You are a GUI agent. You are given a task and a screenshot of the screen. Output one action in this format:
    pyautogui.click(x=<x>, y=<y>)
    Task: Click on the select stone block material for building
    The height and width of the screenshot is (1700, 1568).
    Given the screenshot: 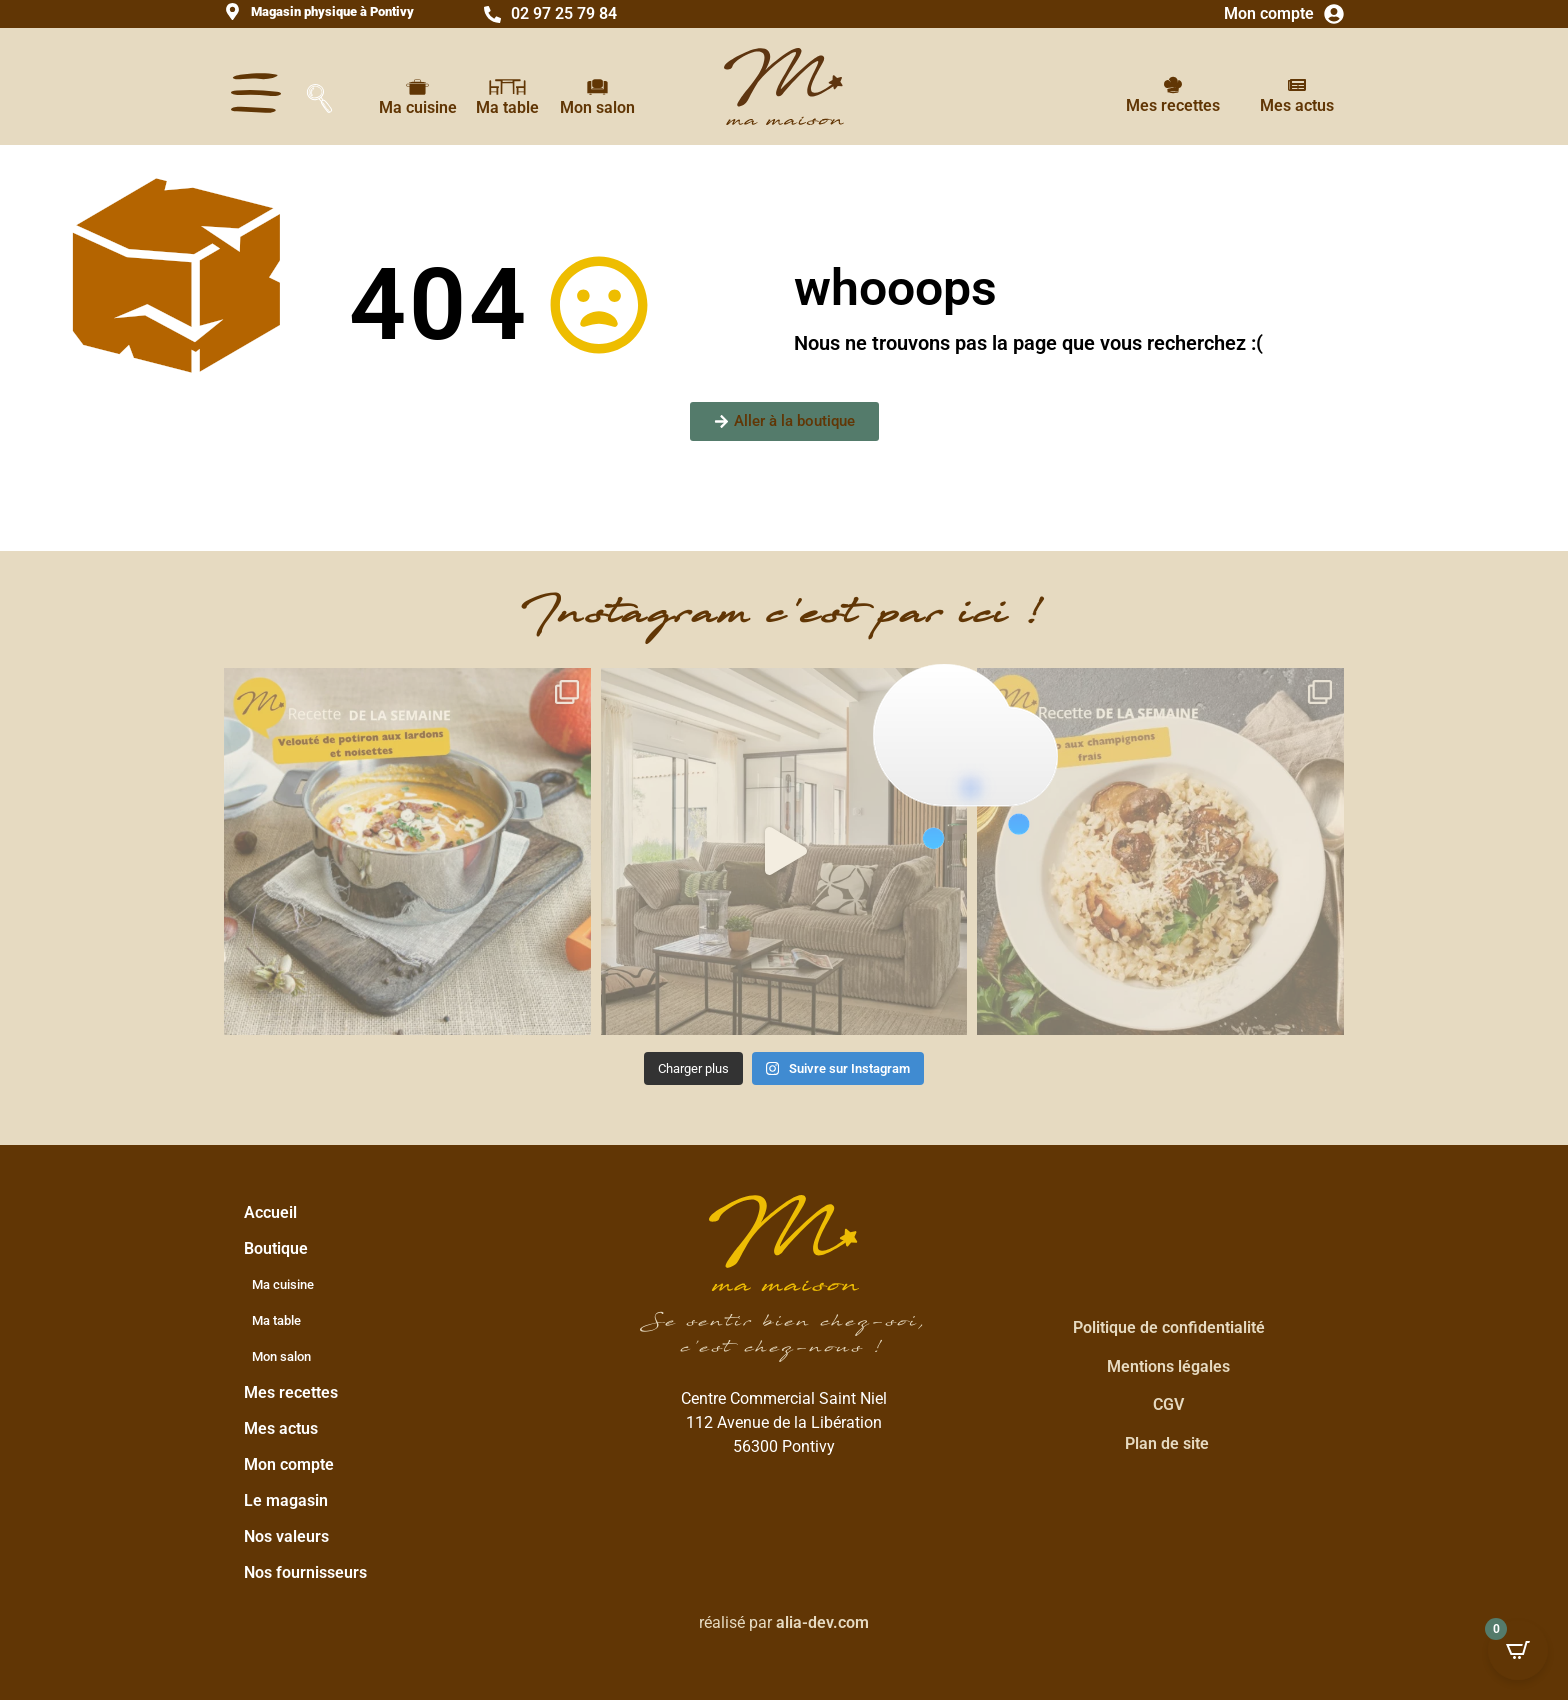 What is the action you would take?
    pyautogui.click(x=176, y=271)
    